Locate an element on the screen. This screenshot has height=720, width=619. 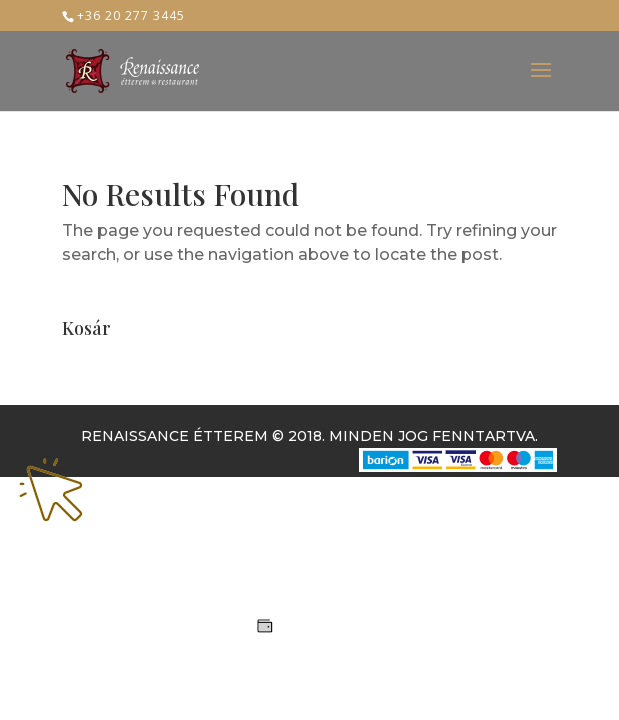
click or tap to interact is located at coordinates (54, 493).